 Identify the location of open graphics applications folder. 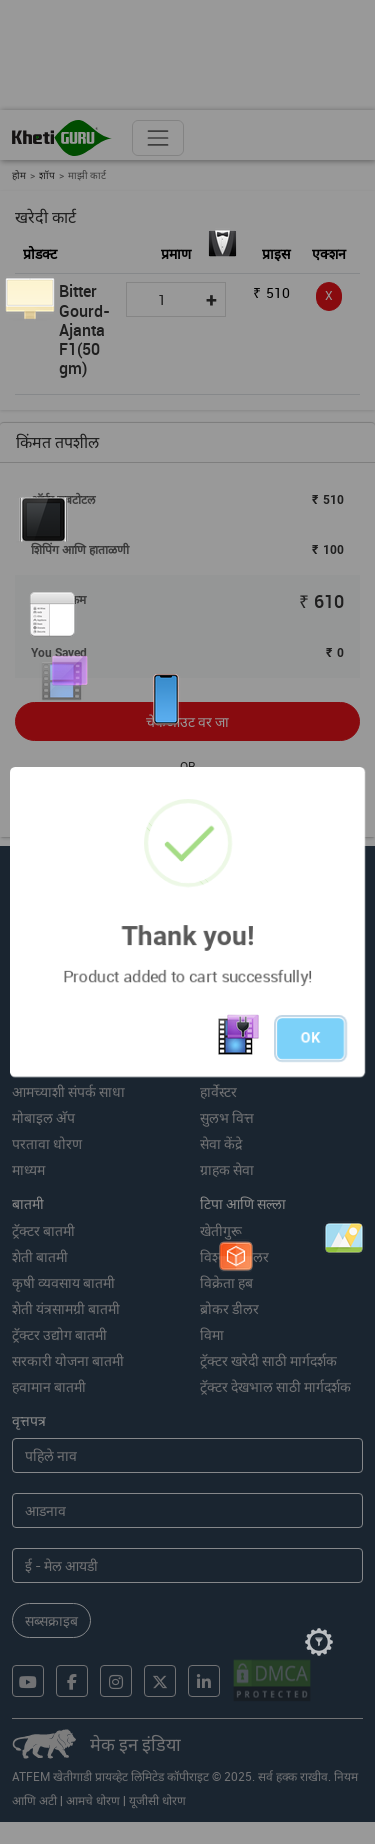
(344, 1238).